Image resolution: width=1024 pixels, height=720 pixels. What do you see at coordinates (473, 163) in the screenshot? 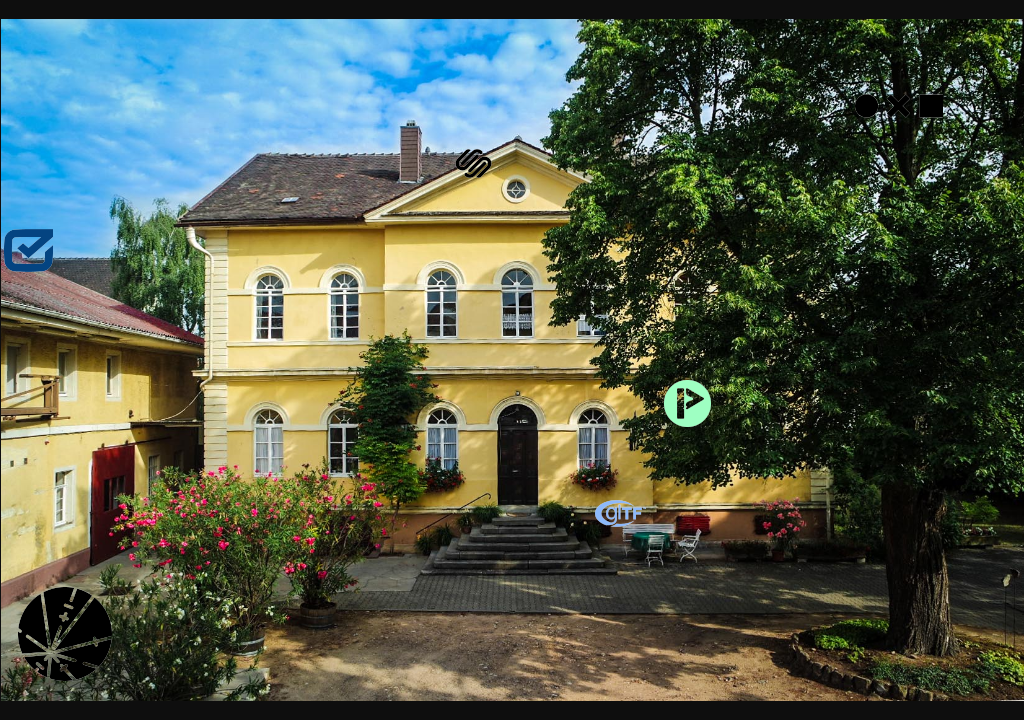
I see `squarespace logo` at bounding box center [473, 163].